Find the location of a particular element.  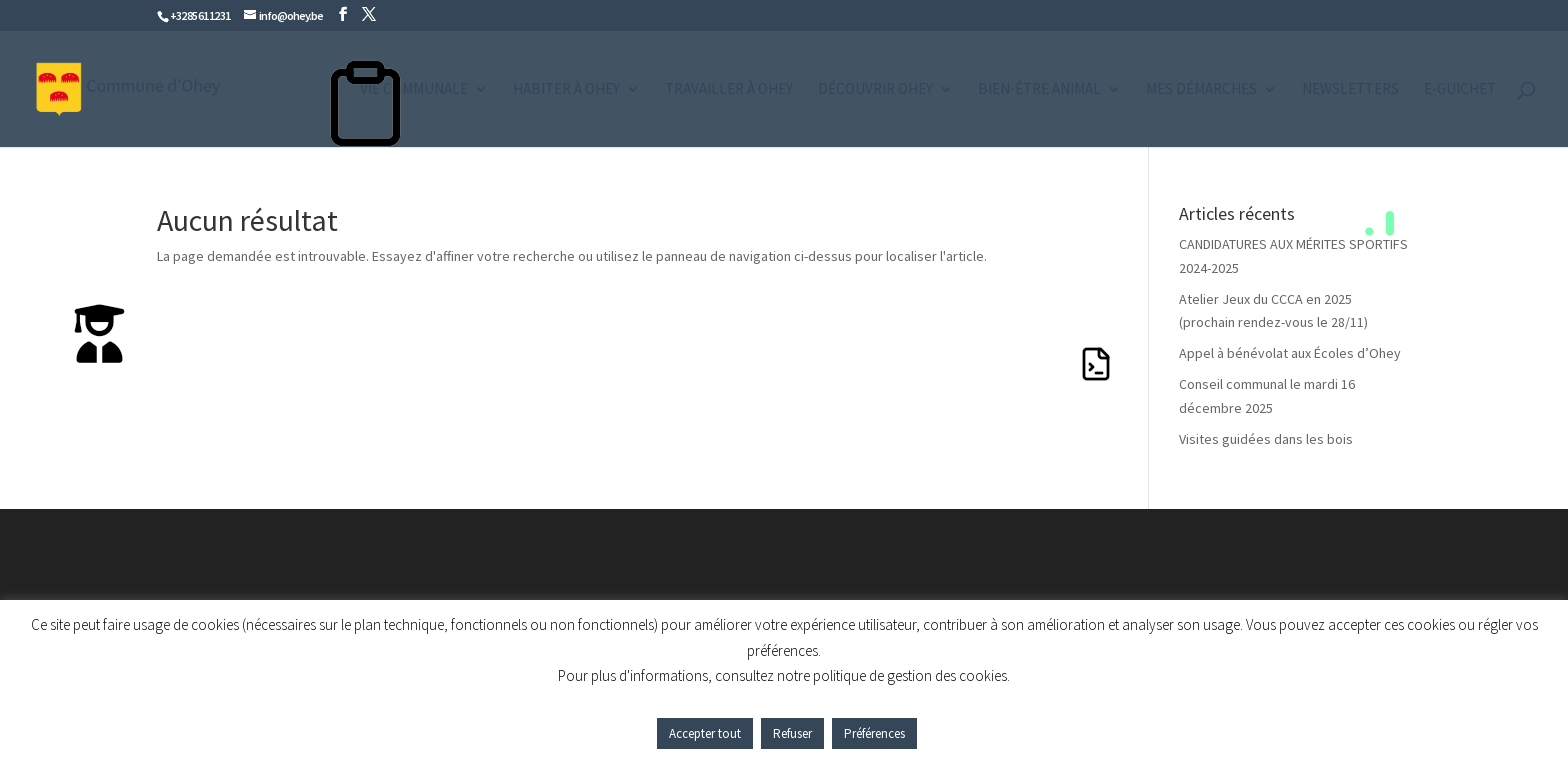

view student or graduate profile is located at coordinates (99, 334).